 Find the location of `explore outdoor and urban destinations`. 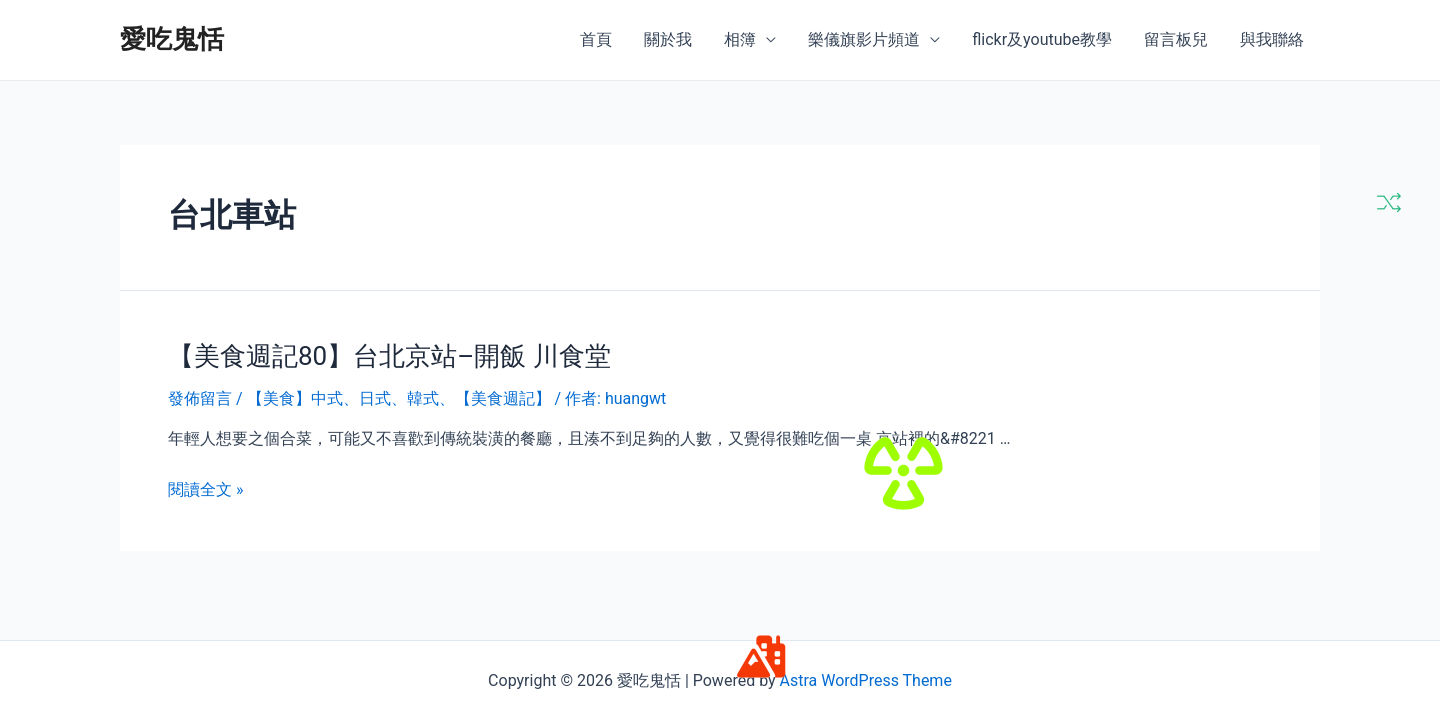

explore outdoor and urban destinations is located at coordinates (761, 656).